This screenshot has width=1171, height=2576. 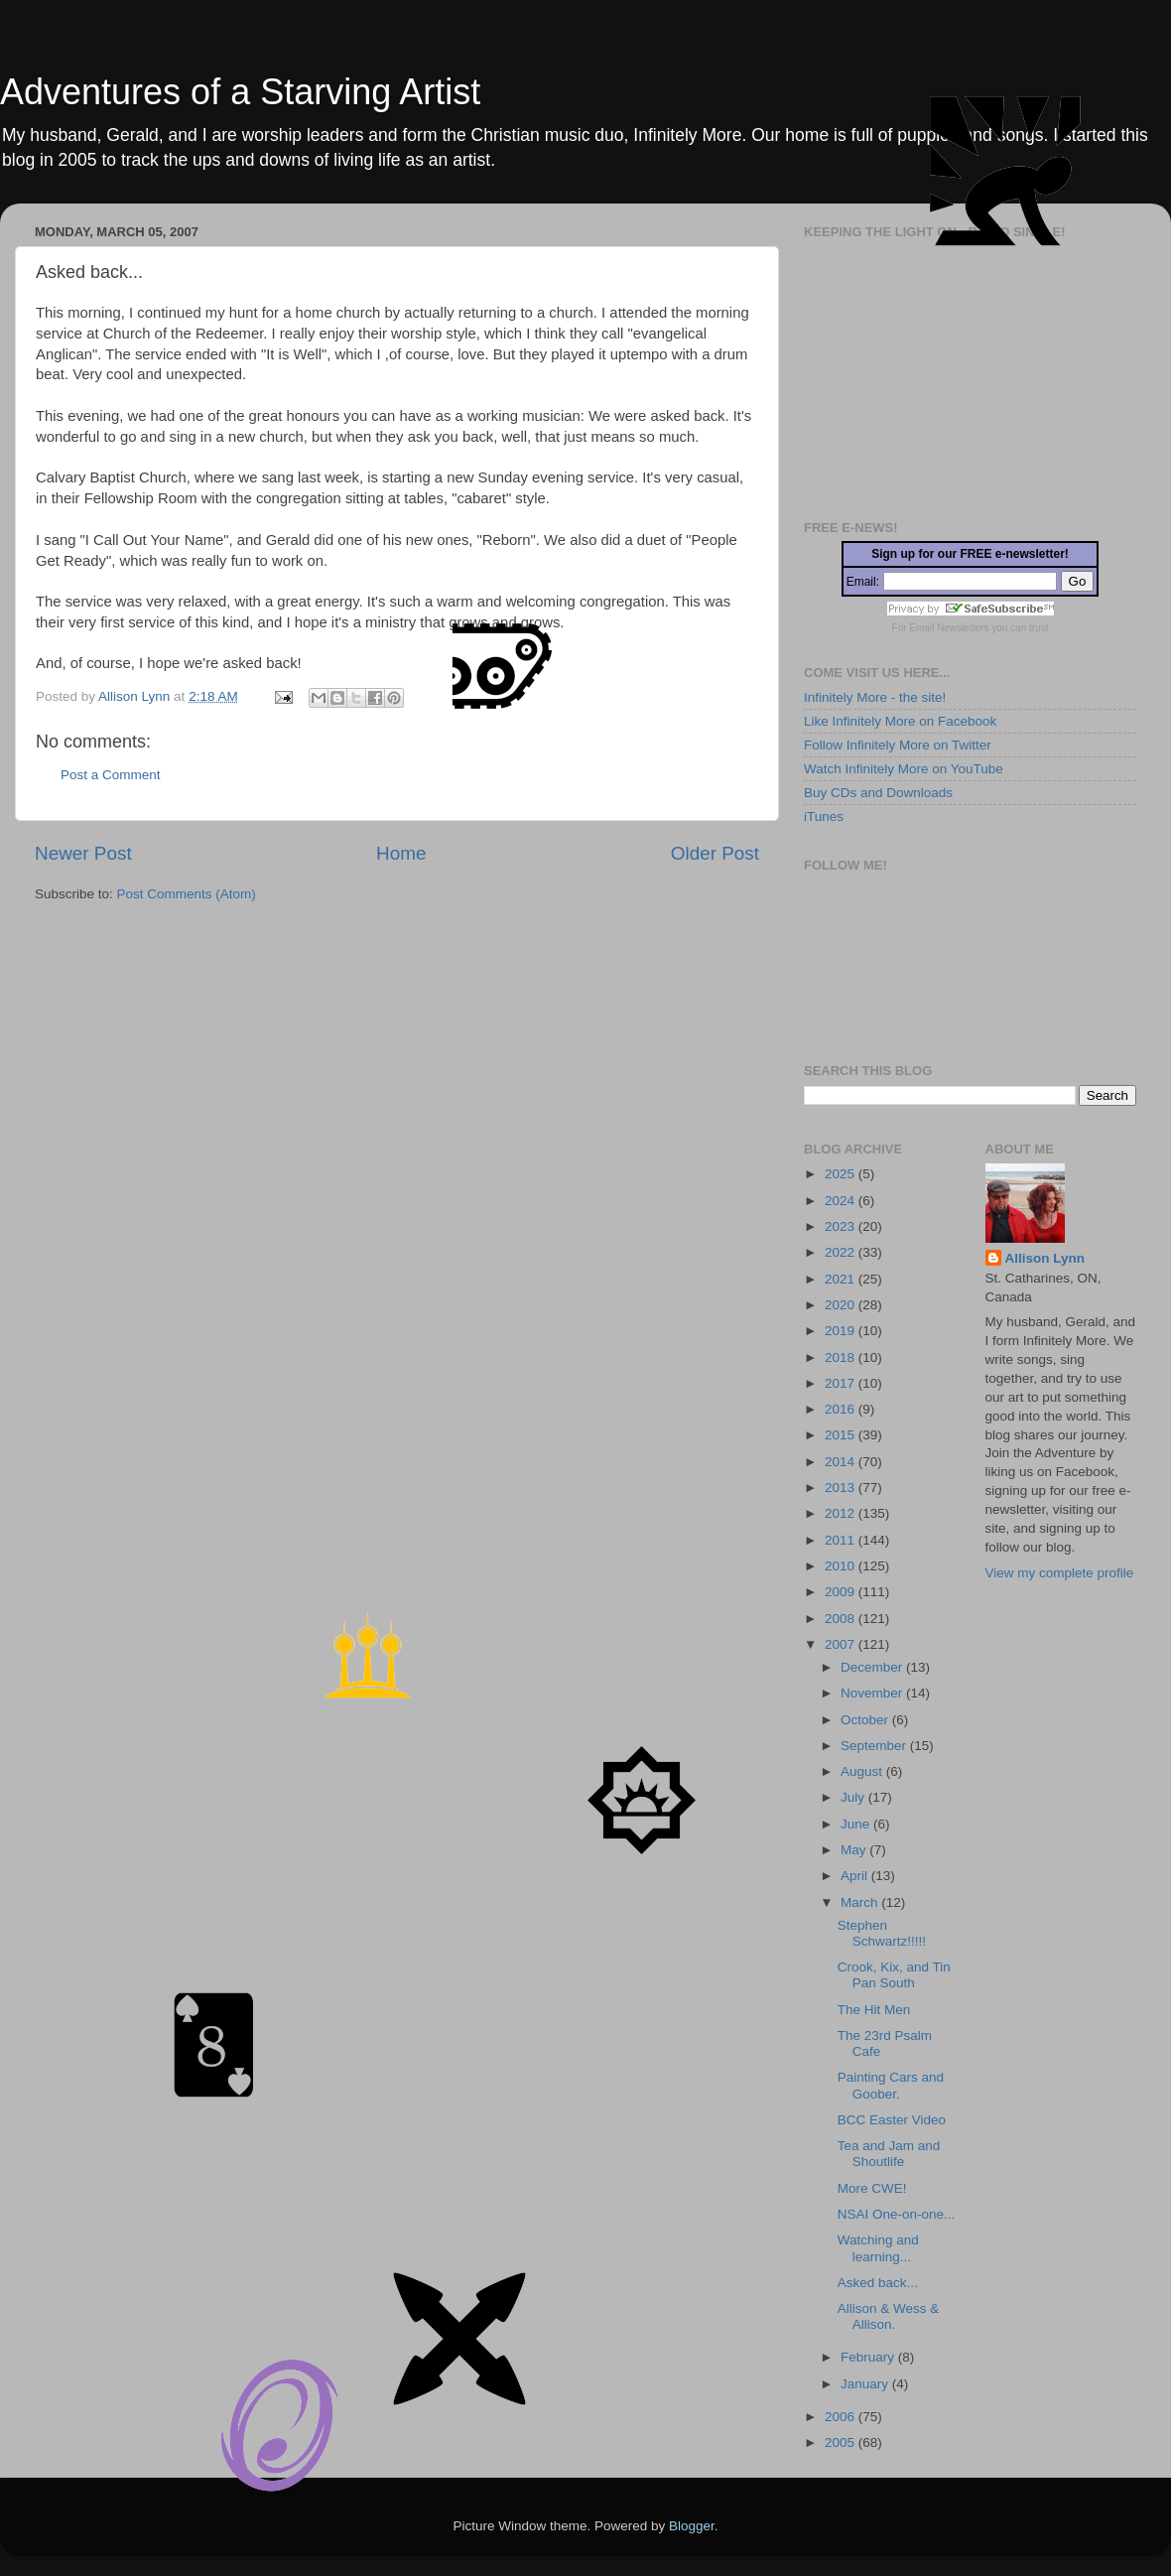 I want to click on expand content in multiple directions, so click(x=459, y=2339).